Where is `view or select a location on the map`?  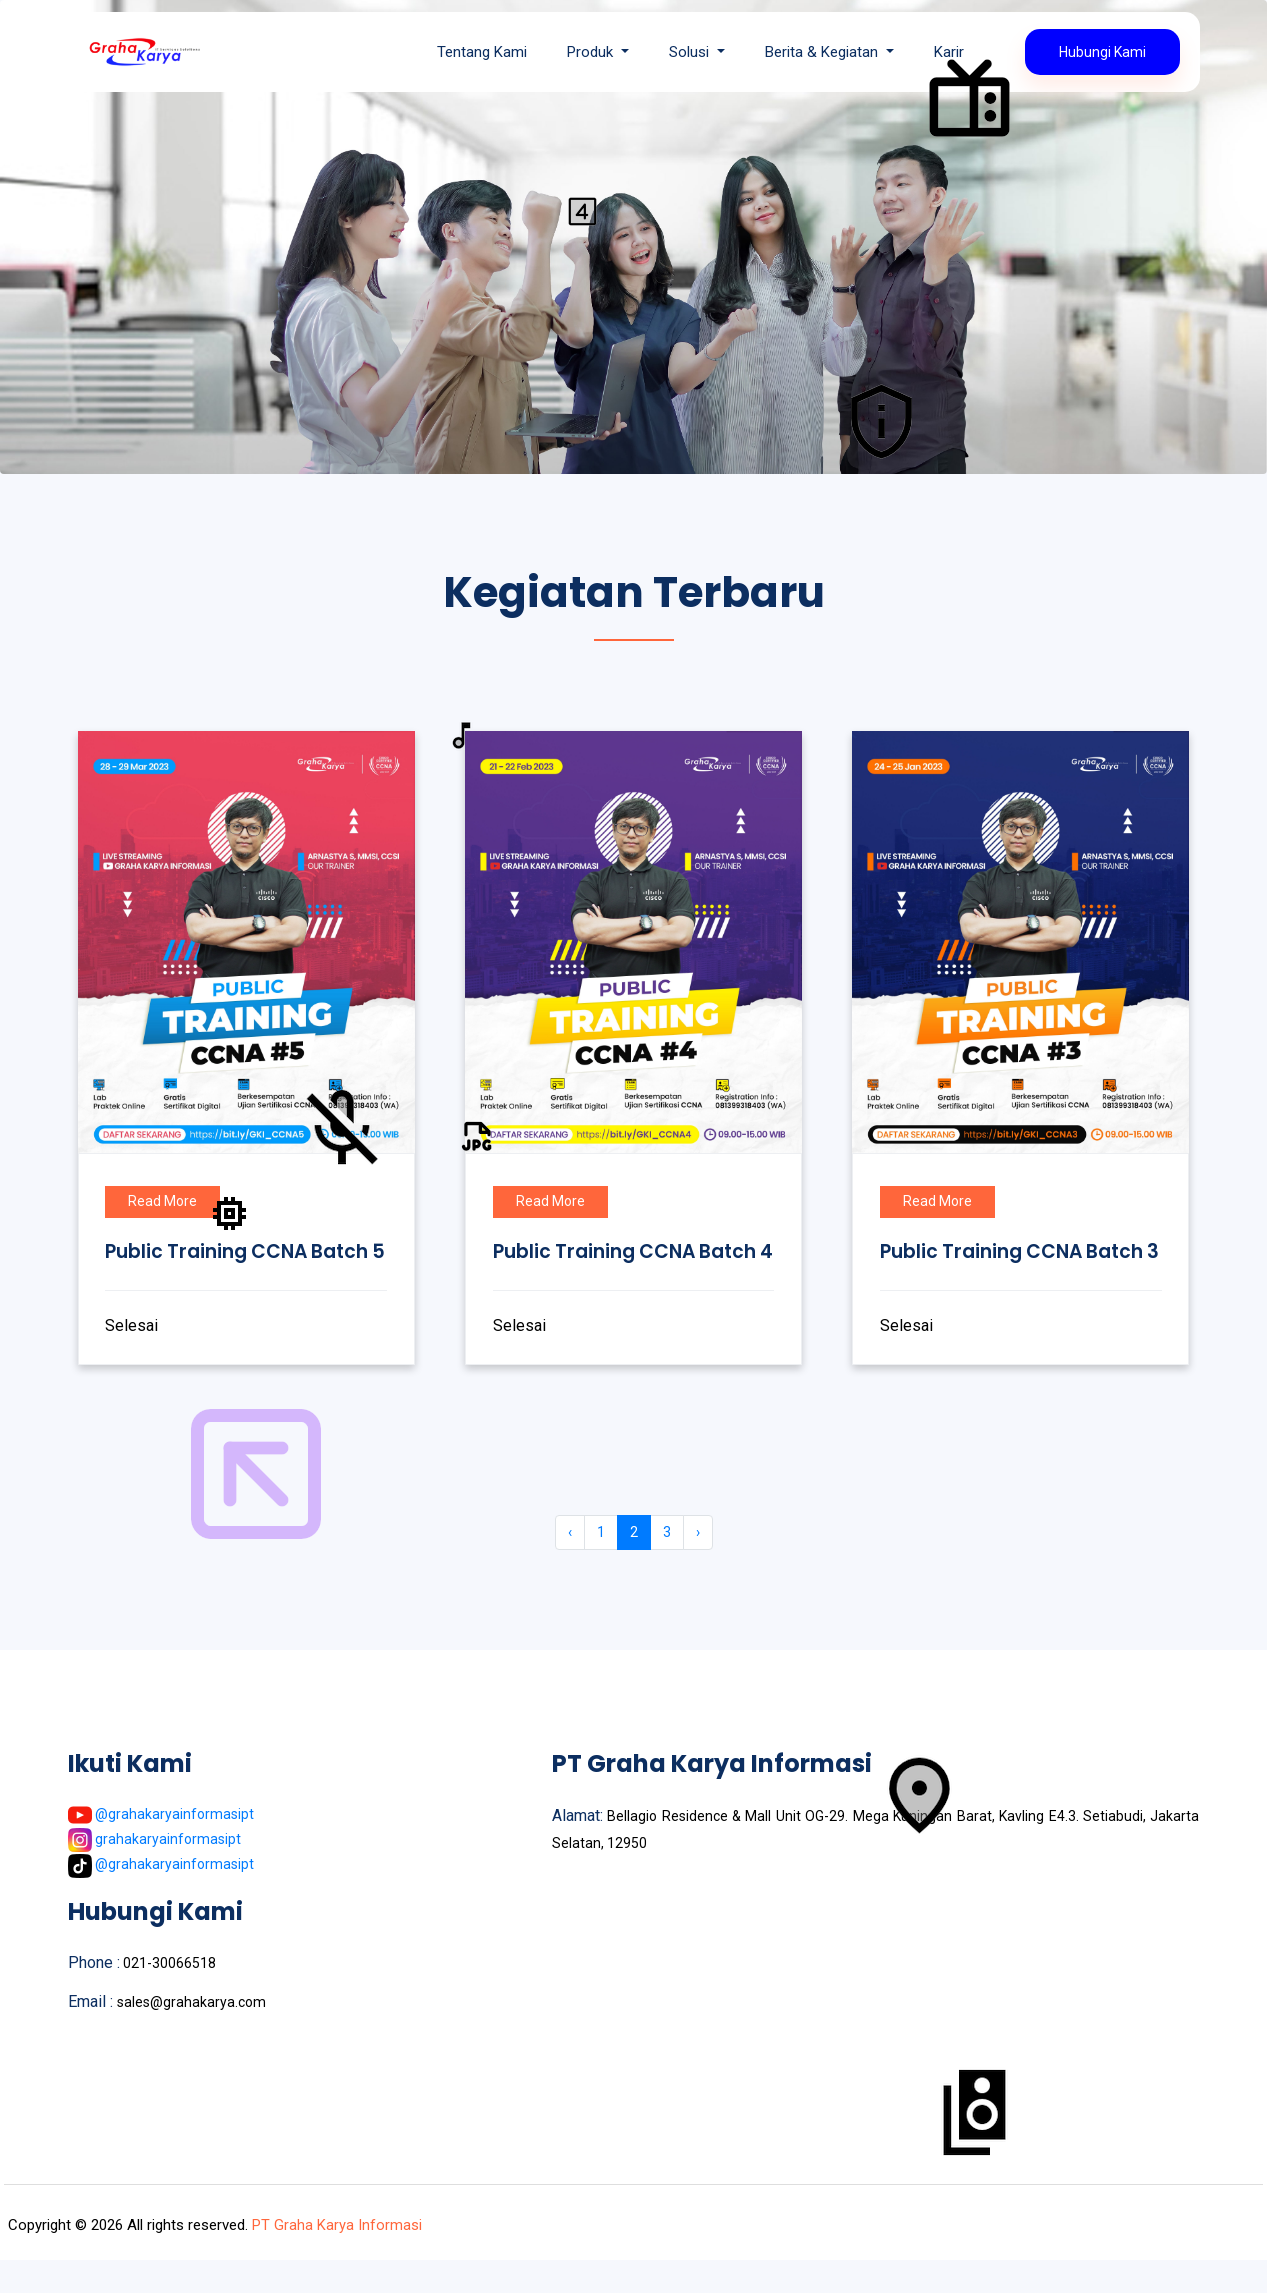
view or select a location on the map is located at coordinates (919, 1795).